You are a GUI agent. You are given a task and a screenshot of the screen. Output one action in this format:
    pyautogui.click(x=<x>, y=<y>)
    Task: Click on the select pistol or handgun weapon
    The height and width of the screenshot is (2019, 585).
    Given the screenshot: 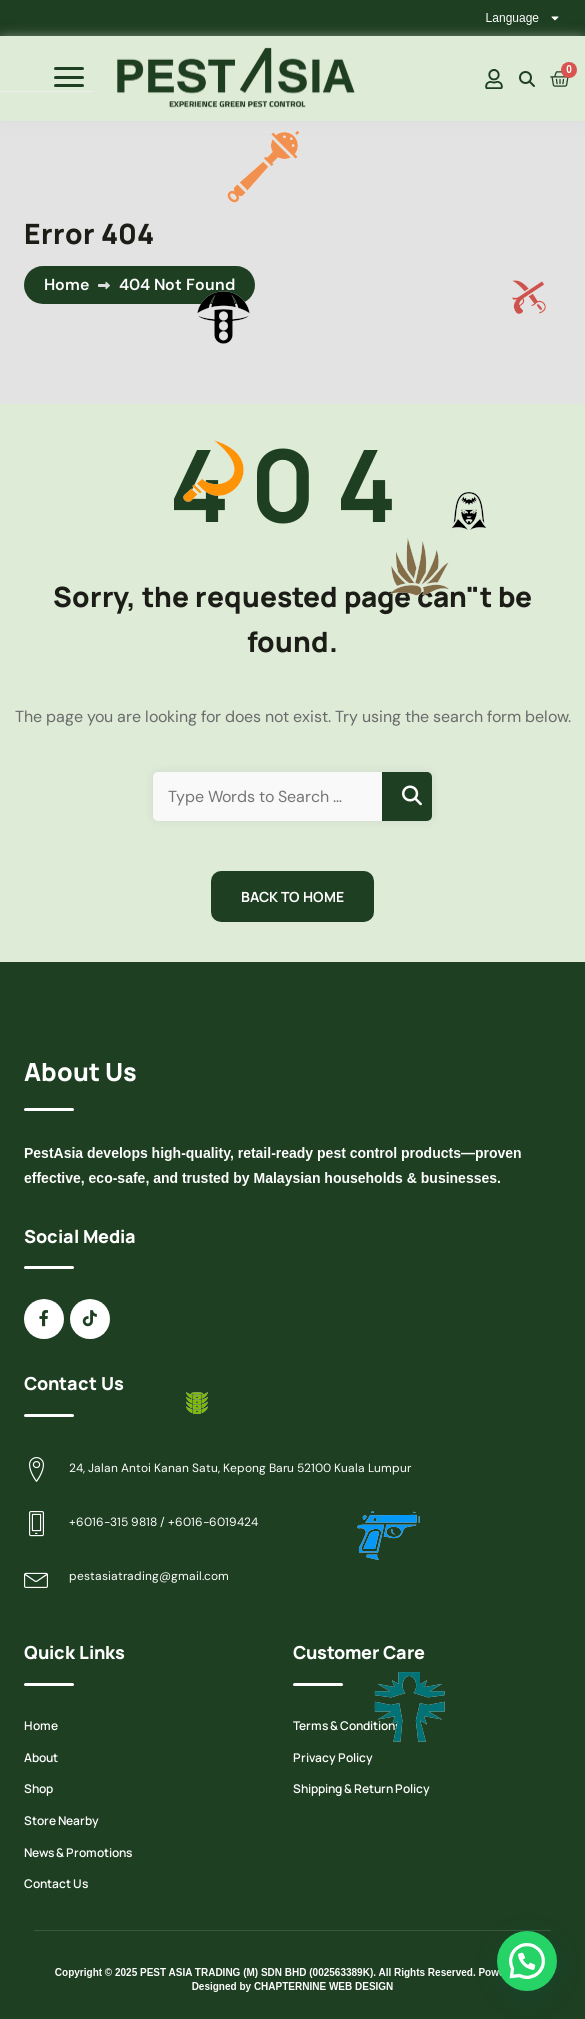 What is the action you would take?
    pyautogui.click(x=388, y=1535)
    